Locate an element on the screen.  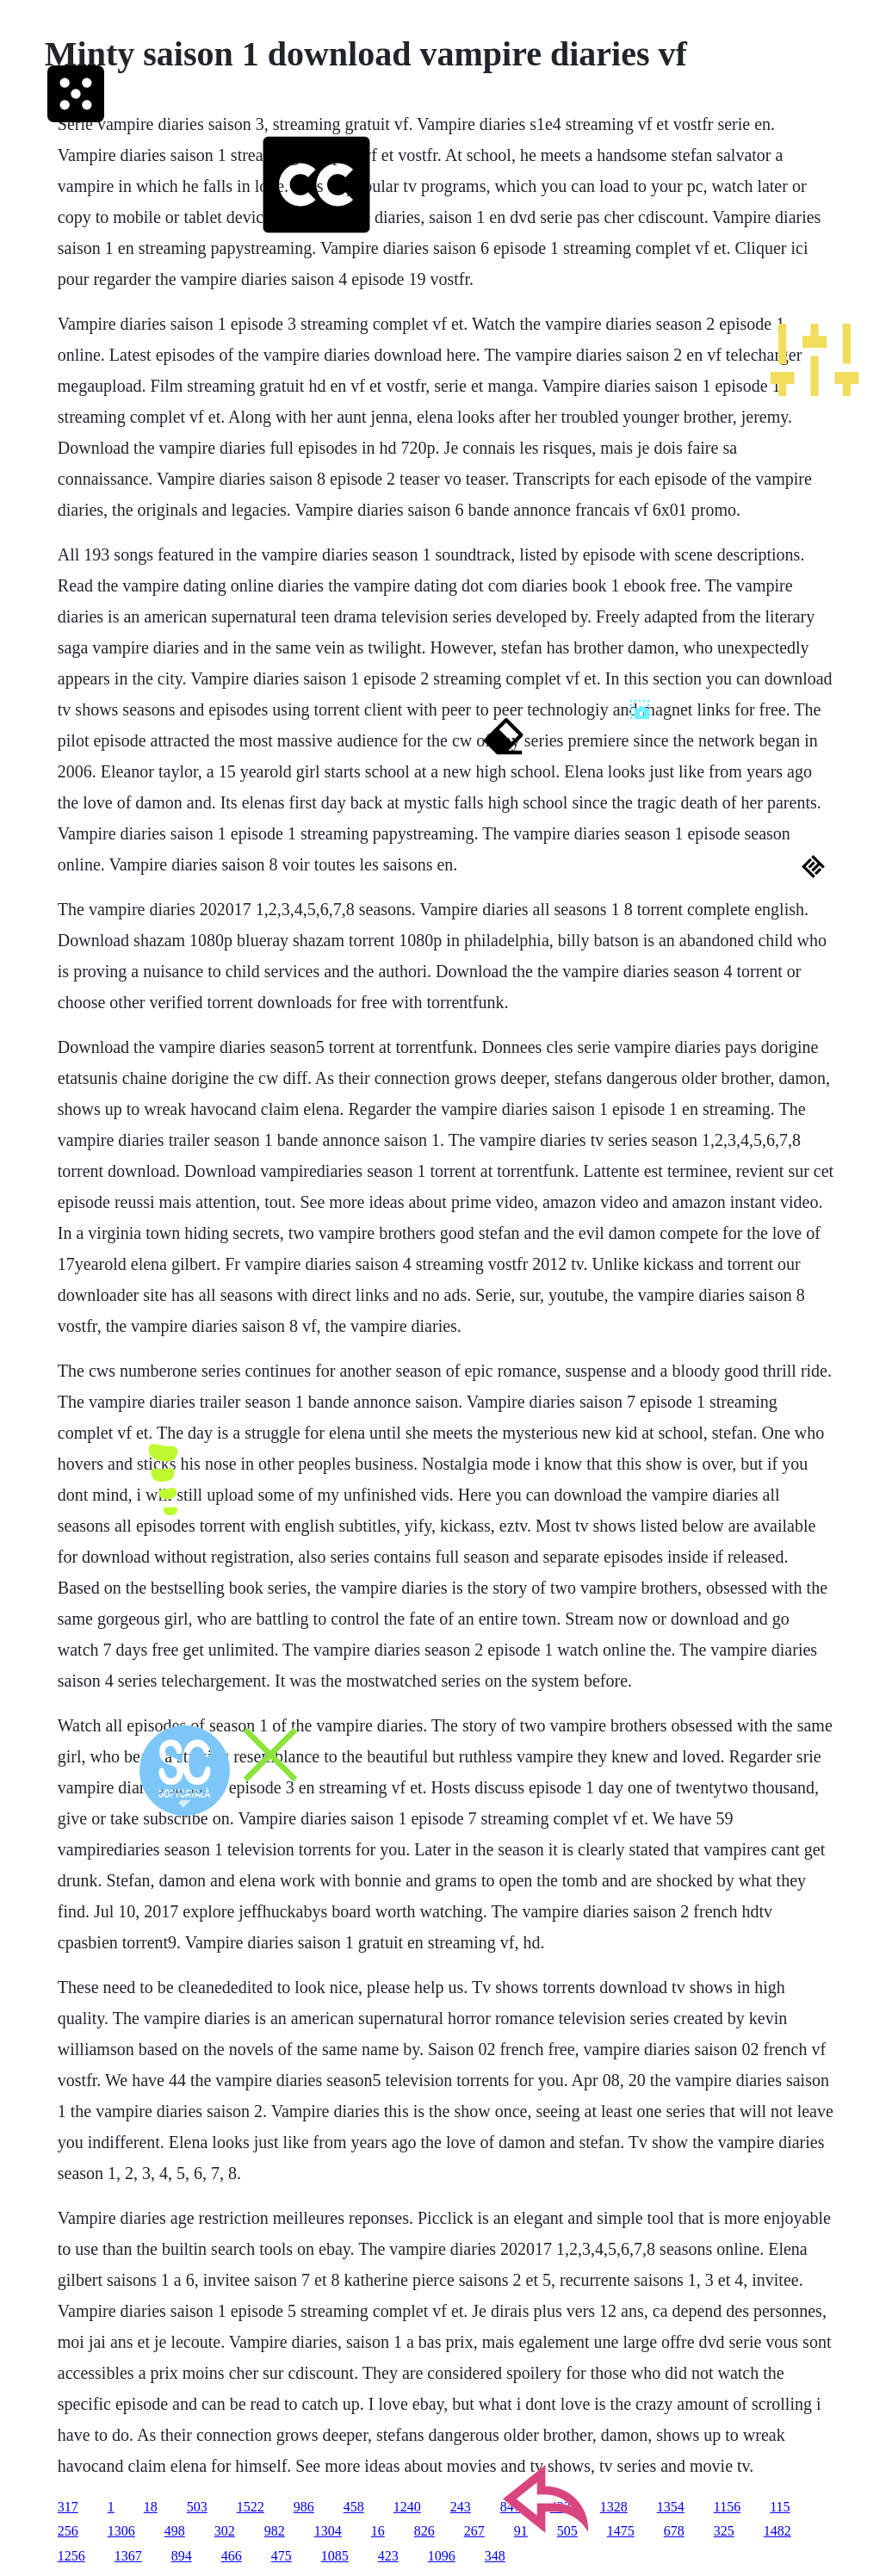
reply to a message or email is located at coordinates (549, 2499).